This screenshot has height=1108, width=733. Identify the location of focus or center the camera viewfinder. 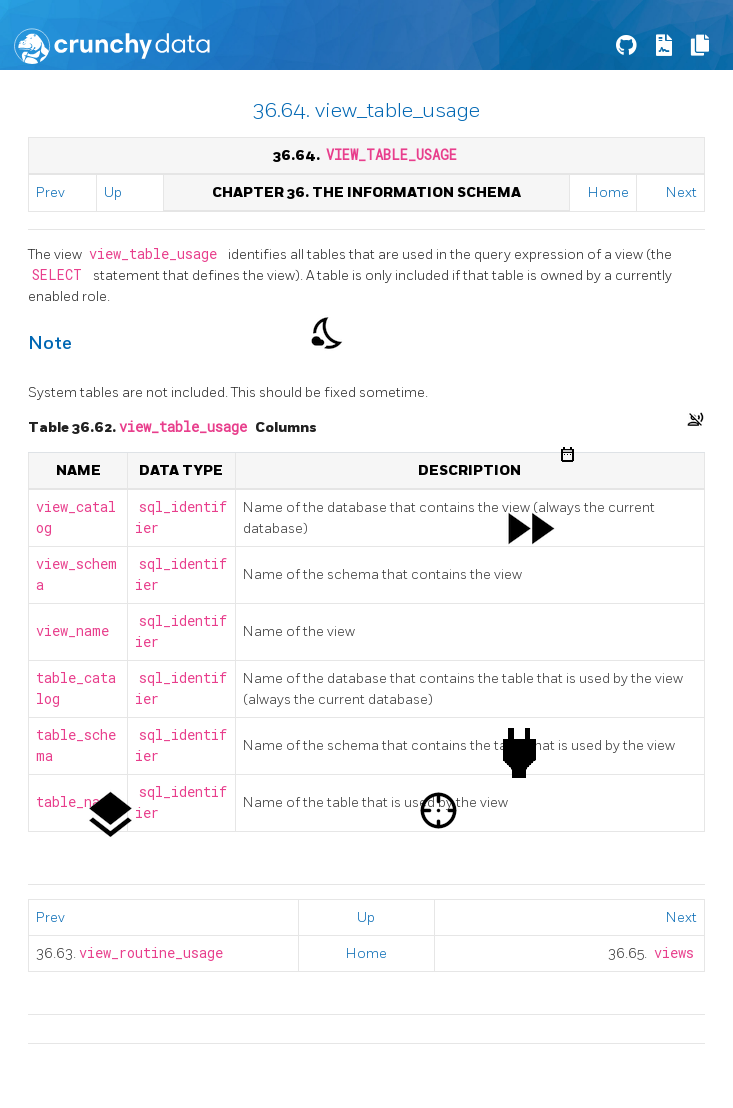
(438, 810).